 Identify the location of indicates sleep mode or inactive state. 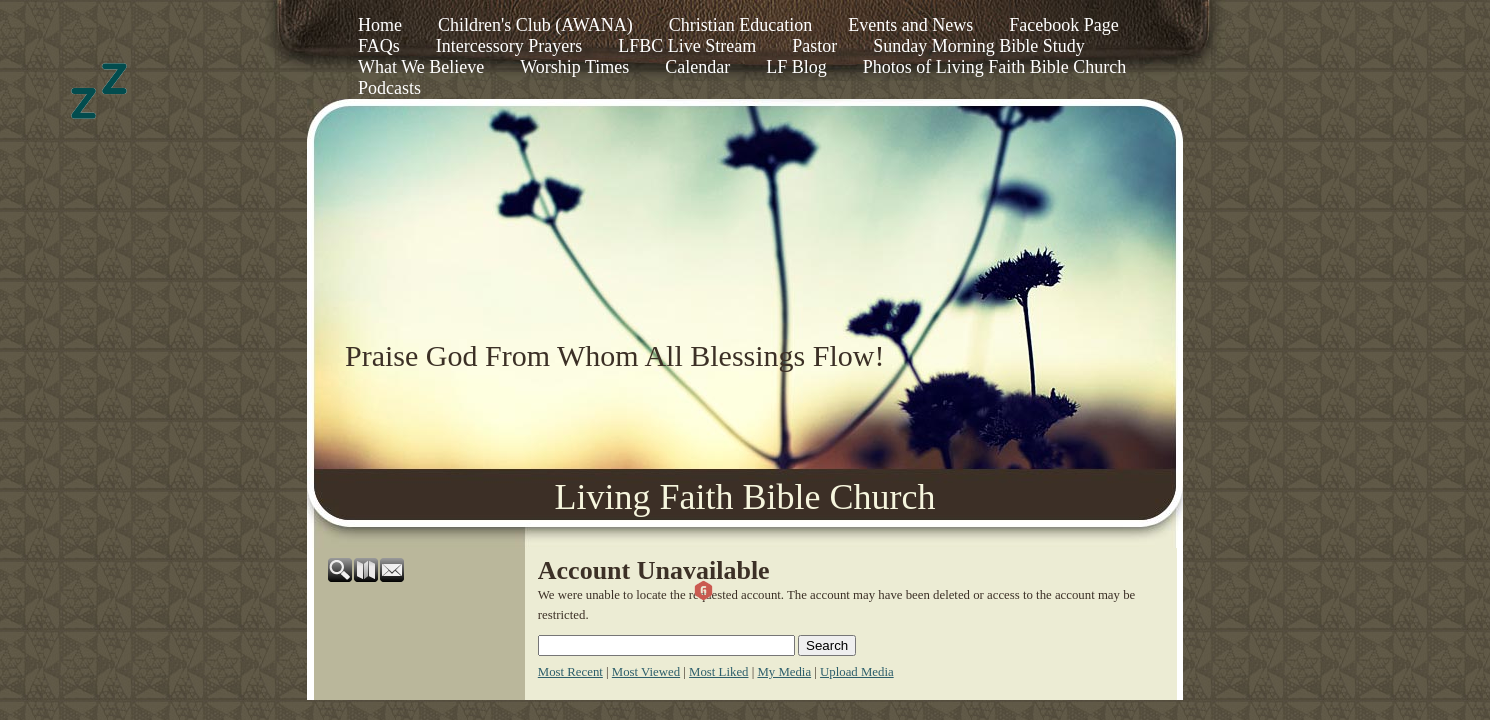
(99, 91).